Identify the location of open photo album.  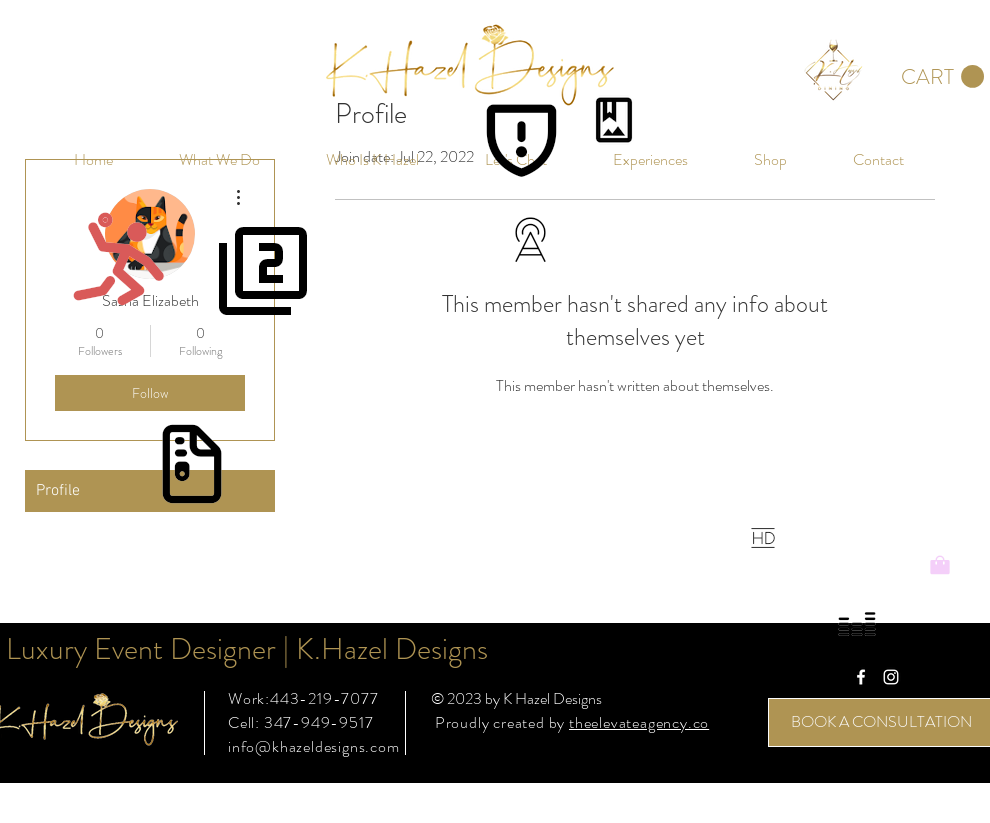
(614, 120).